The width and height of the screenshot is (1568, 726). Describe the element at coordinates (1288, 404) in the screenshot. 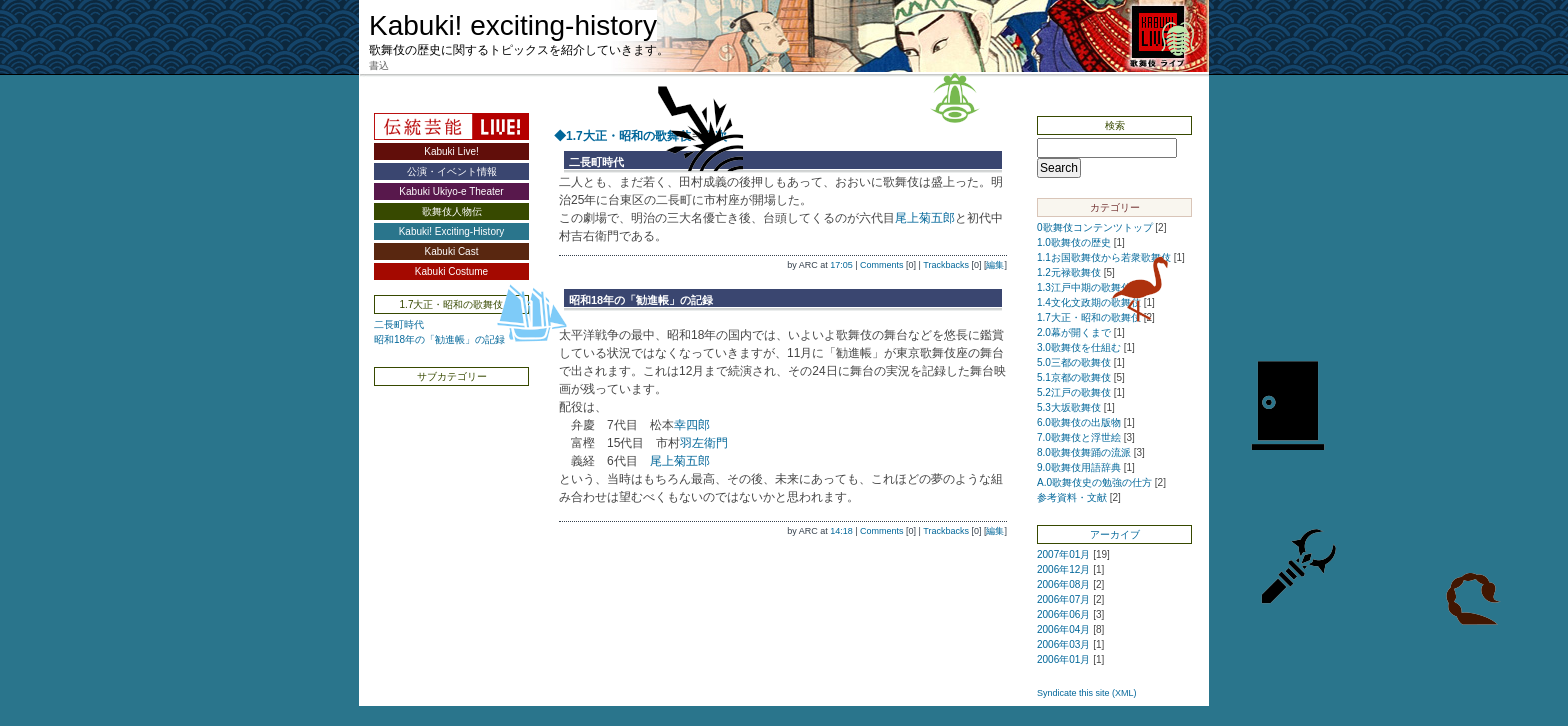

I see `exit the current screen or application` at that location.